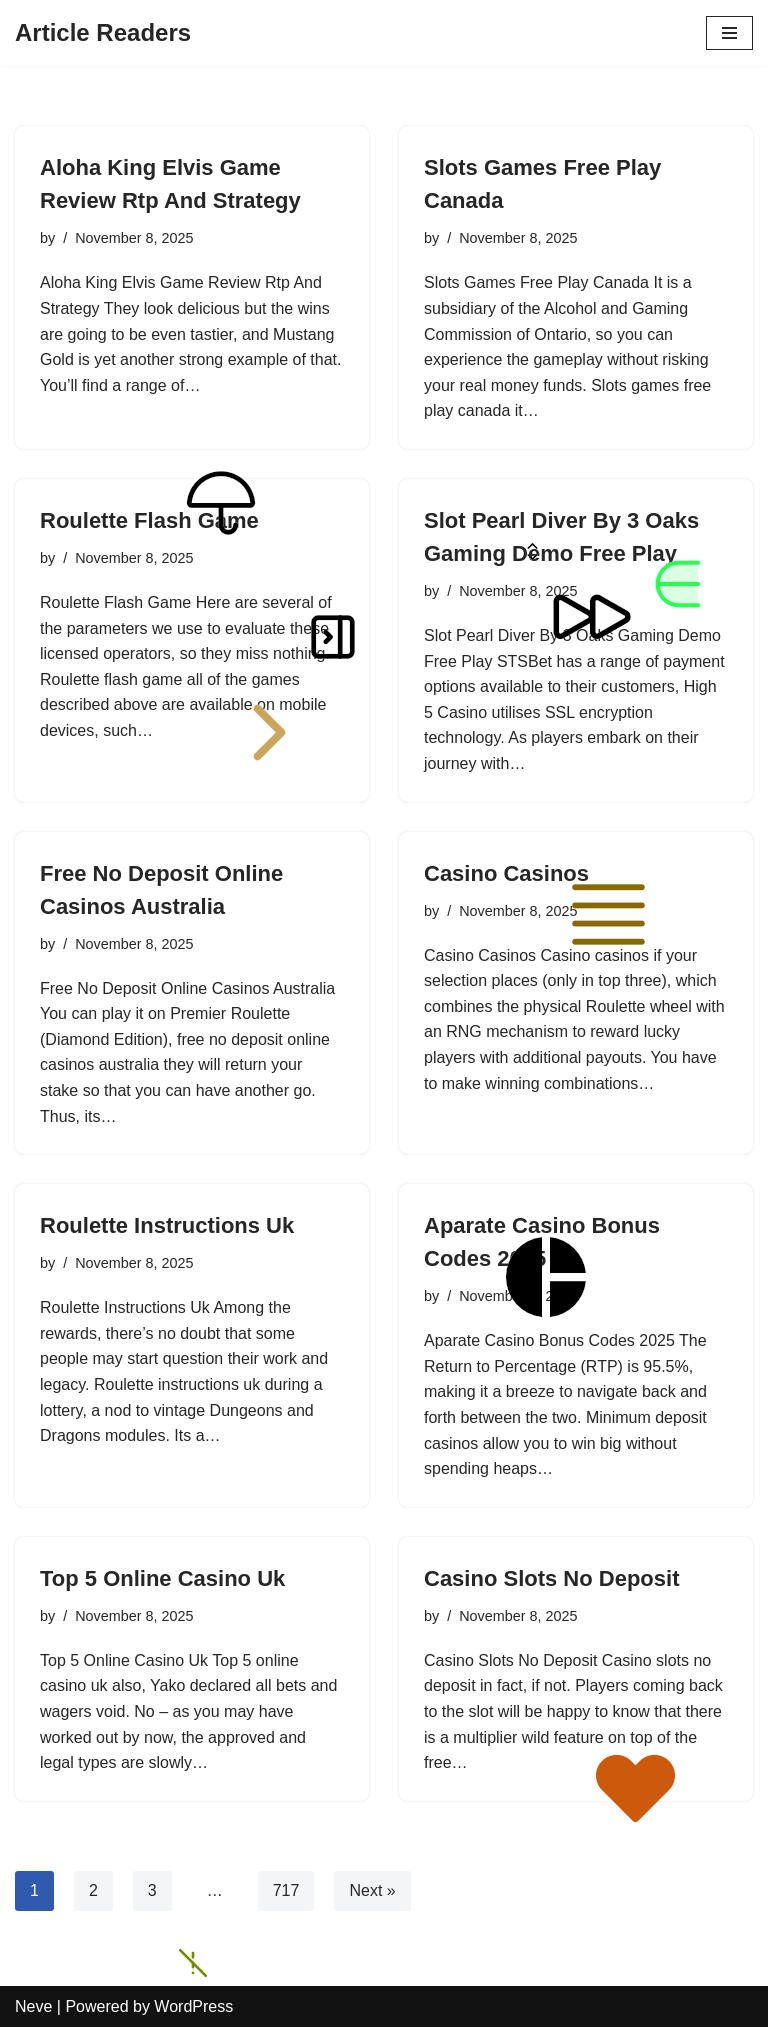  I want to click on collapse the right sidebar panel, so click(333, 637).